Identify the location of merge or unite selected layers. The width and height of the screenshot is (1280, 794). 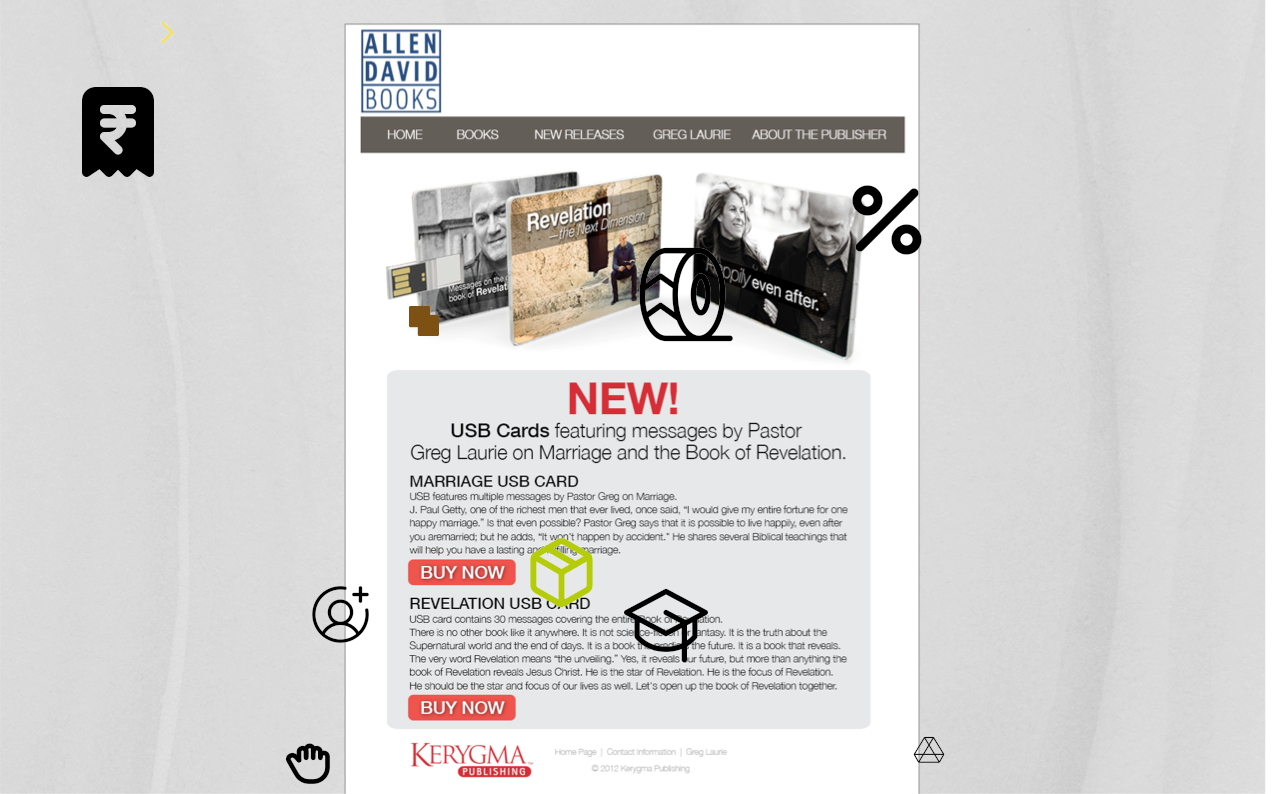
(424, 321).